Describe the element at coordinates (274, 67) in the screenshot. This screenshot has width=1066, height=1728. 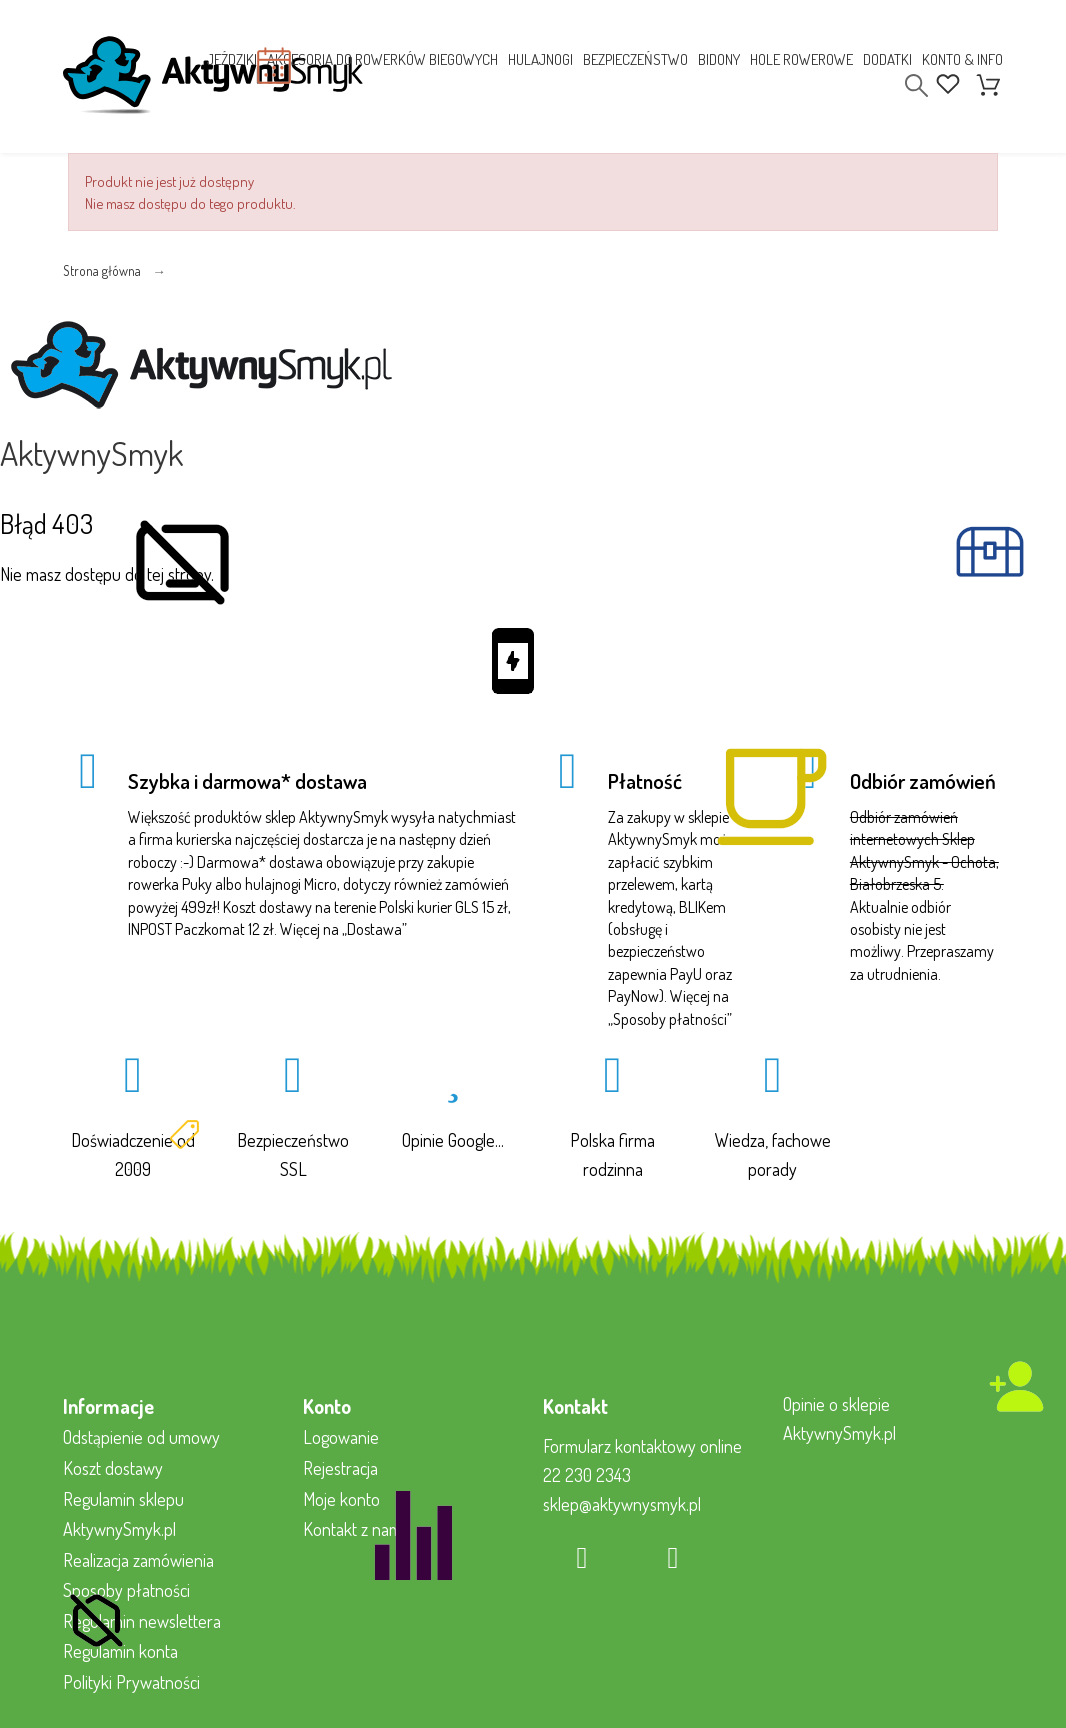
I see `view calendar events` at that location.